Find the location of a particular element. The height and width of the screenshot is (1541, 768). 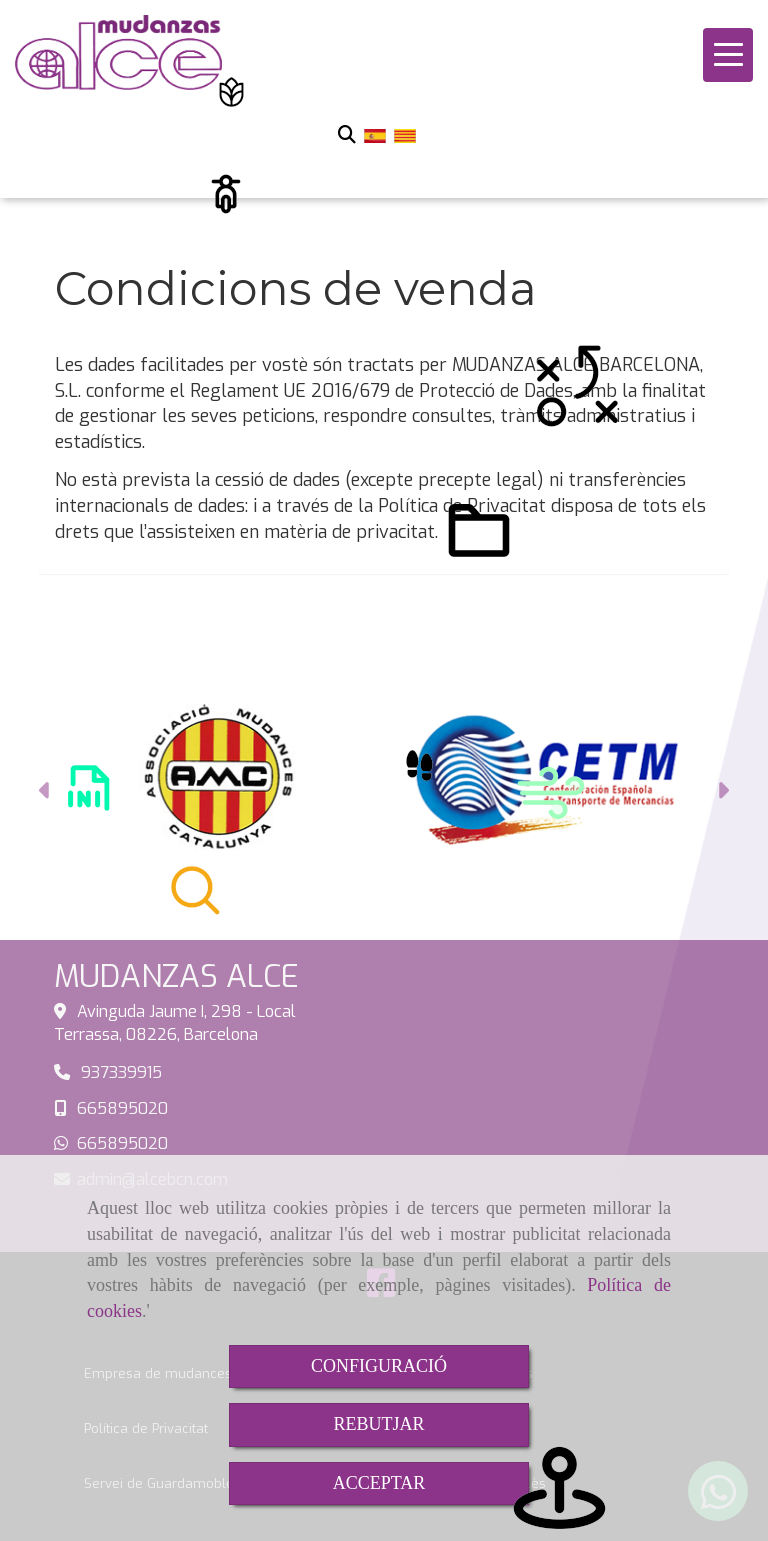

access your files and documents is located at coordinates (479, 531).